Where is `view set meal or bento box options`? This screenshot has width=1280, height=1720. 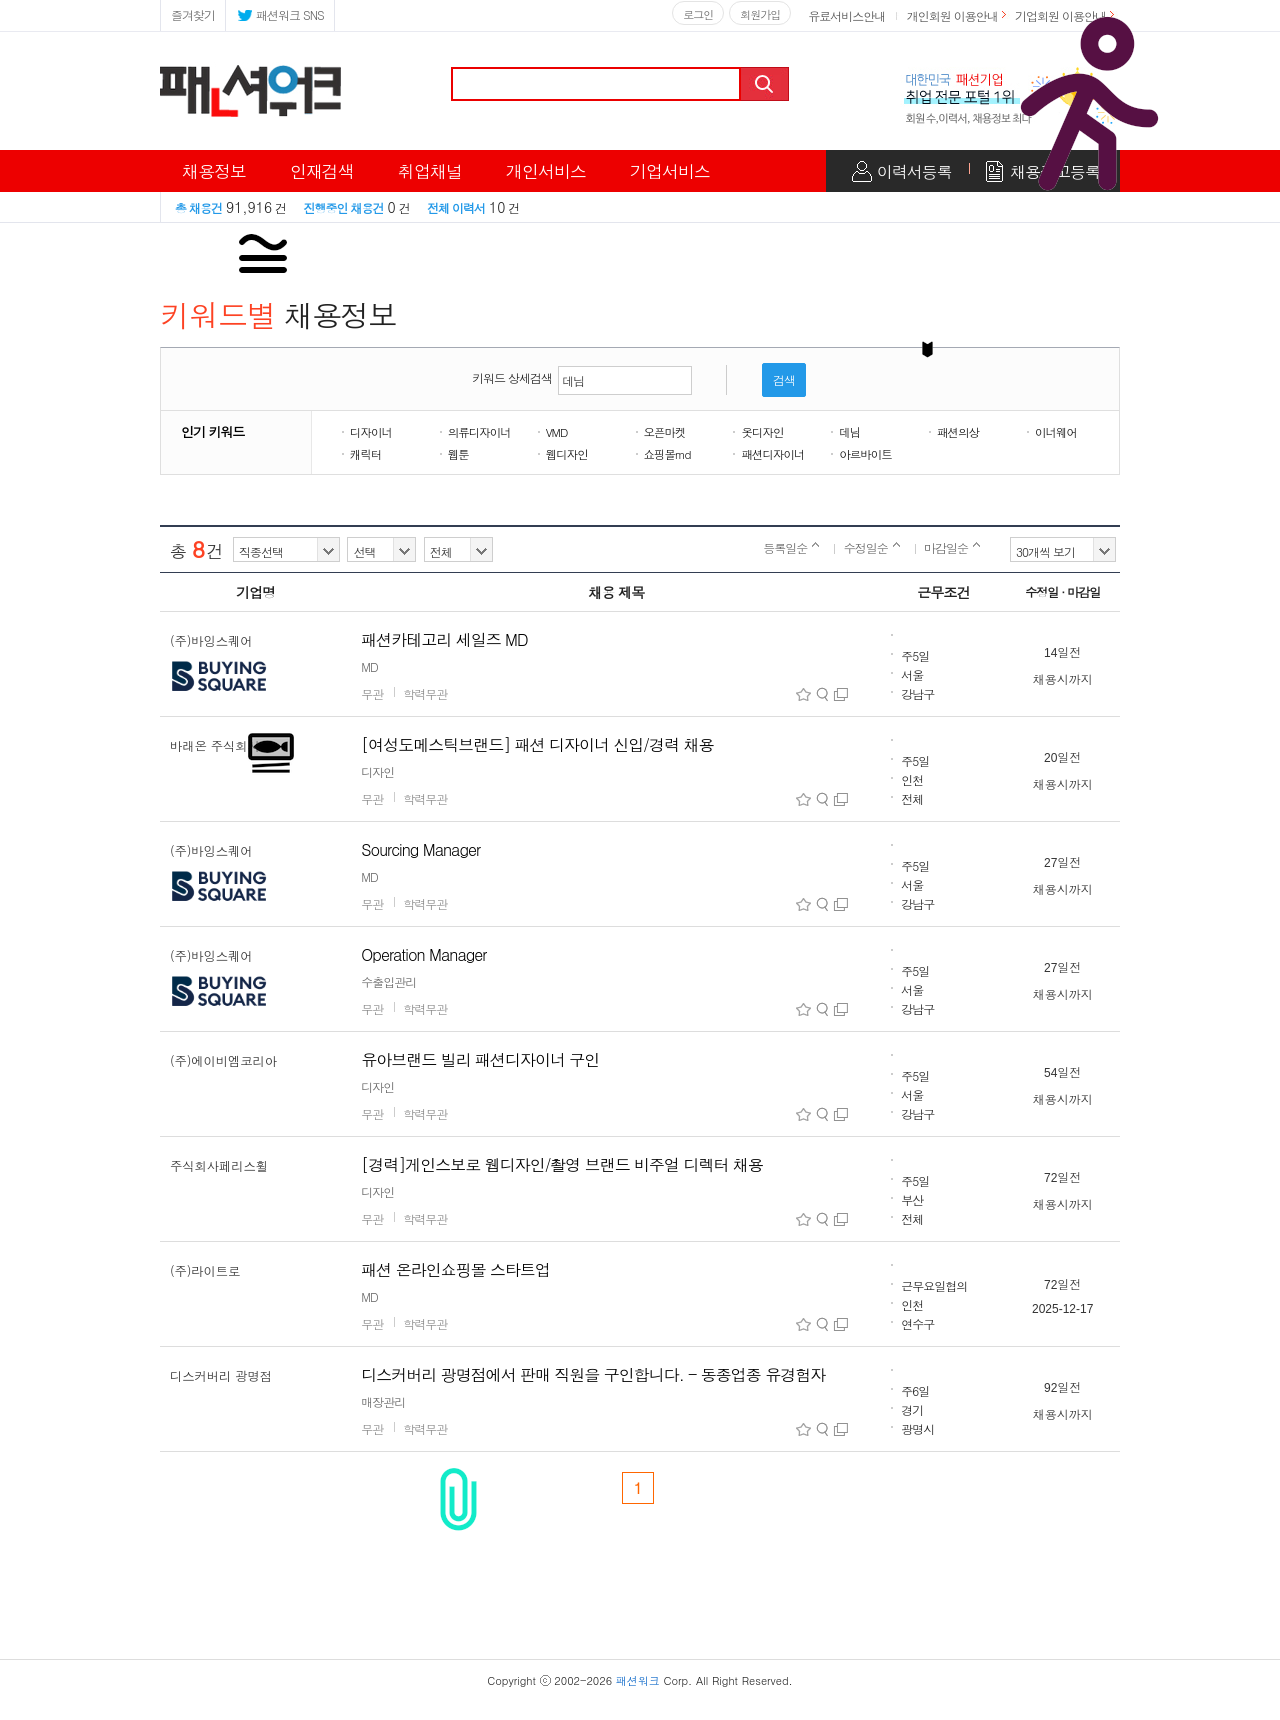
view set meal or bento box options is located at coordinates (271, 754).